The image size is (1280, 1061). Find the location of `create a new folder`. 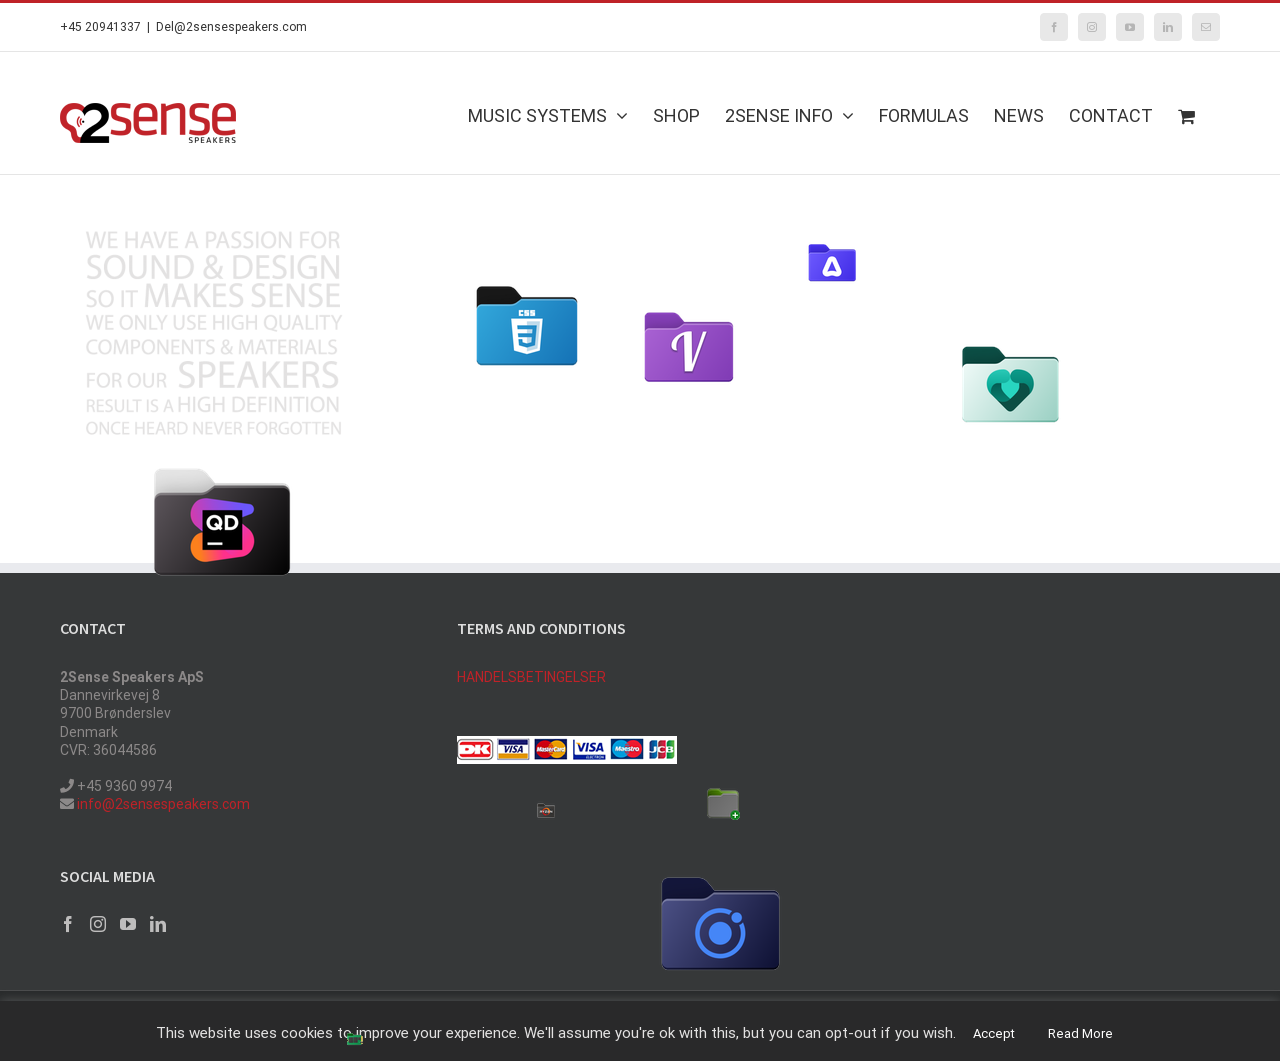

create a new folder is located at coordinates (723, 803).